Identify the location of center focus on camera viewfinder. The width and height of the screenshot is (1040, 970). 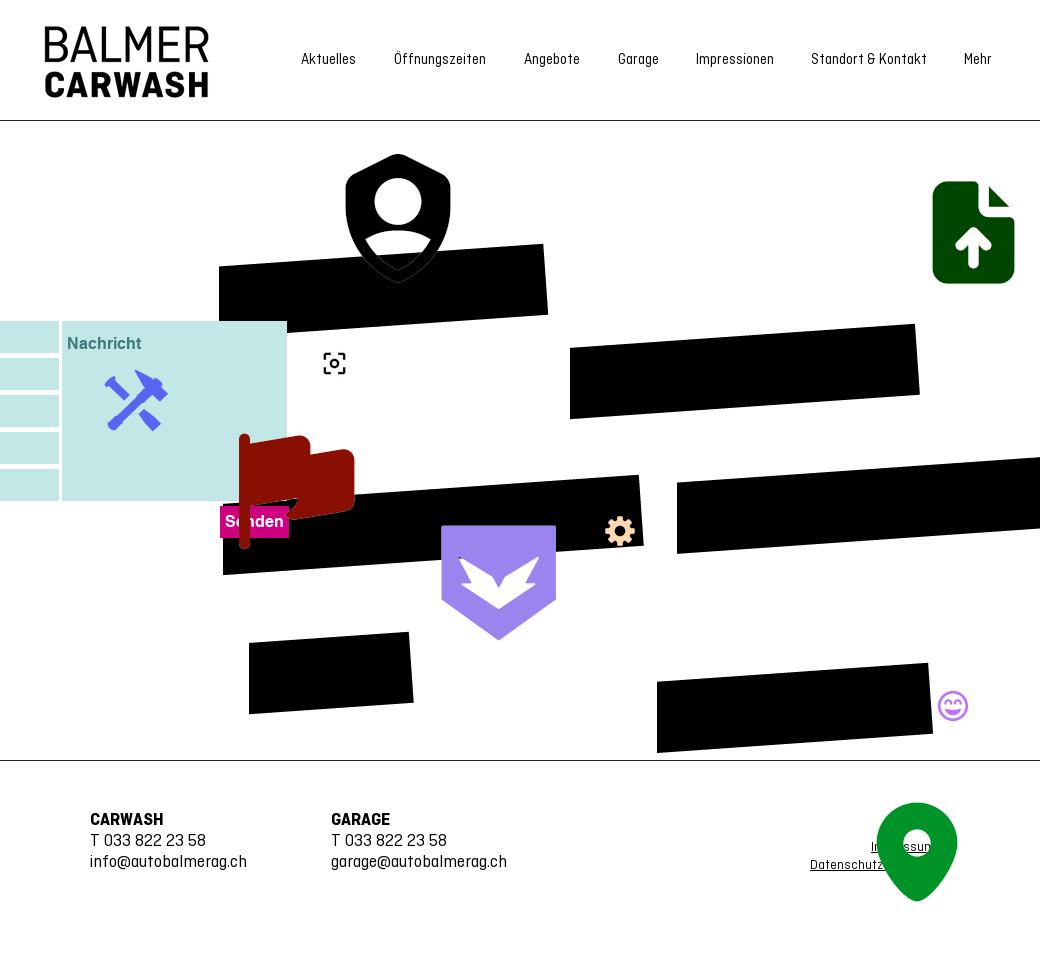
(334, 363).